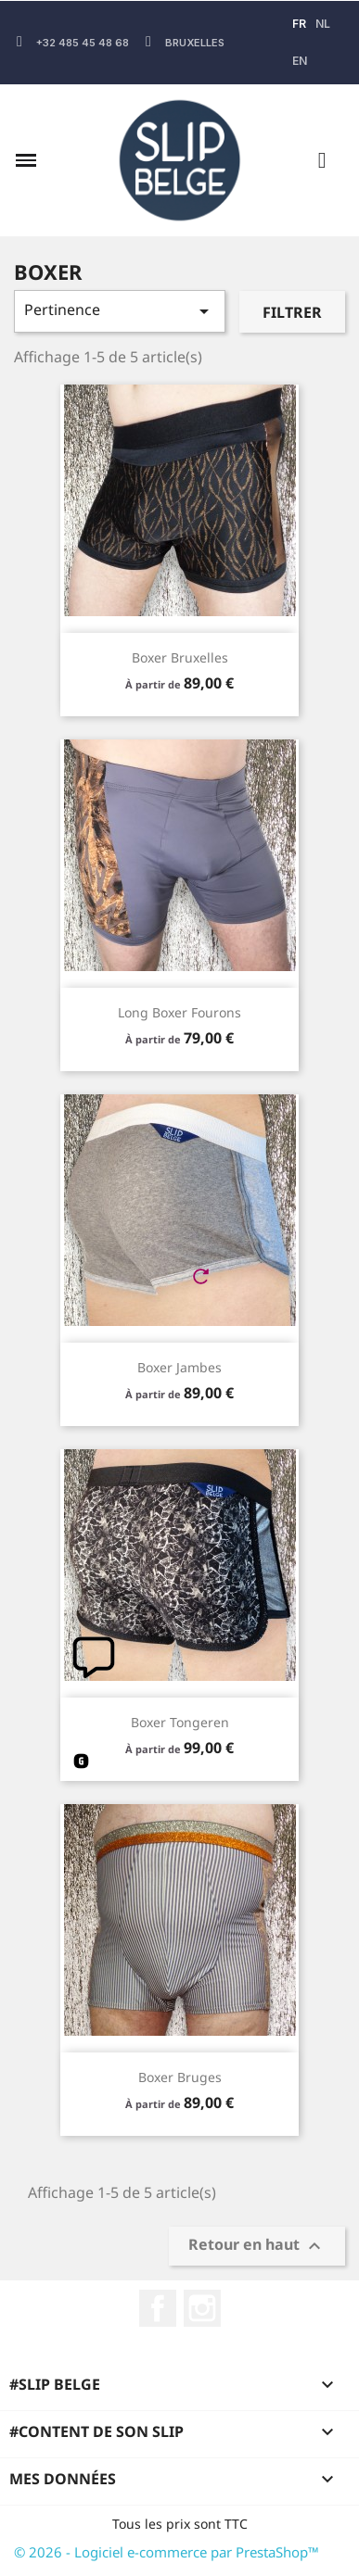  Describe the element at coordinates (94, 1655) in the screenshot. I see `open messaging or chat` at that location.